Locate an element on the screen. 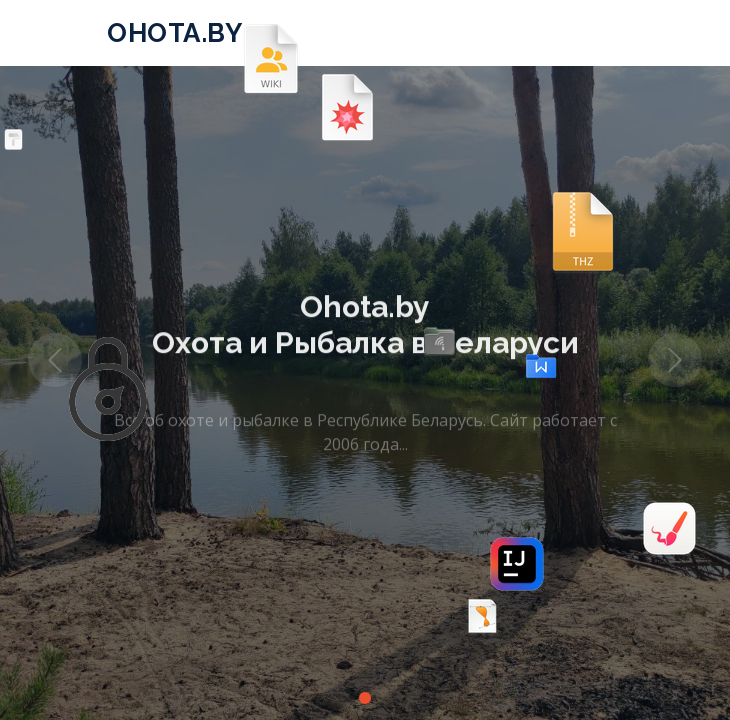 The height and width of the screenshot is (720, 730). a Mathematica notebook or computation file is located at coordinates (347, 108).